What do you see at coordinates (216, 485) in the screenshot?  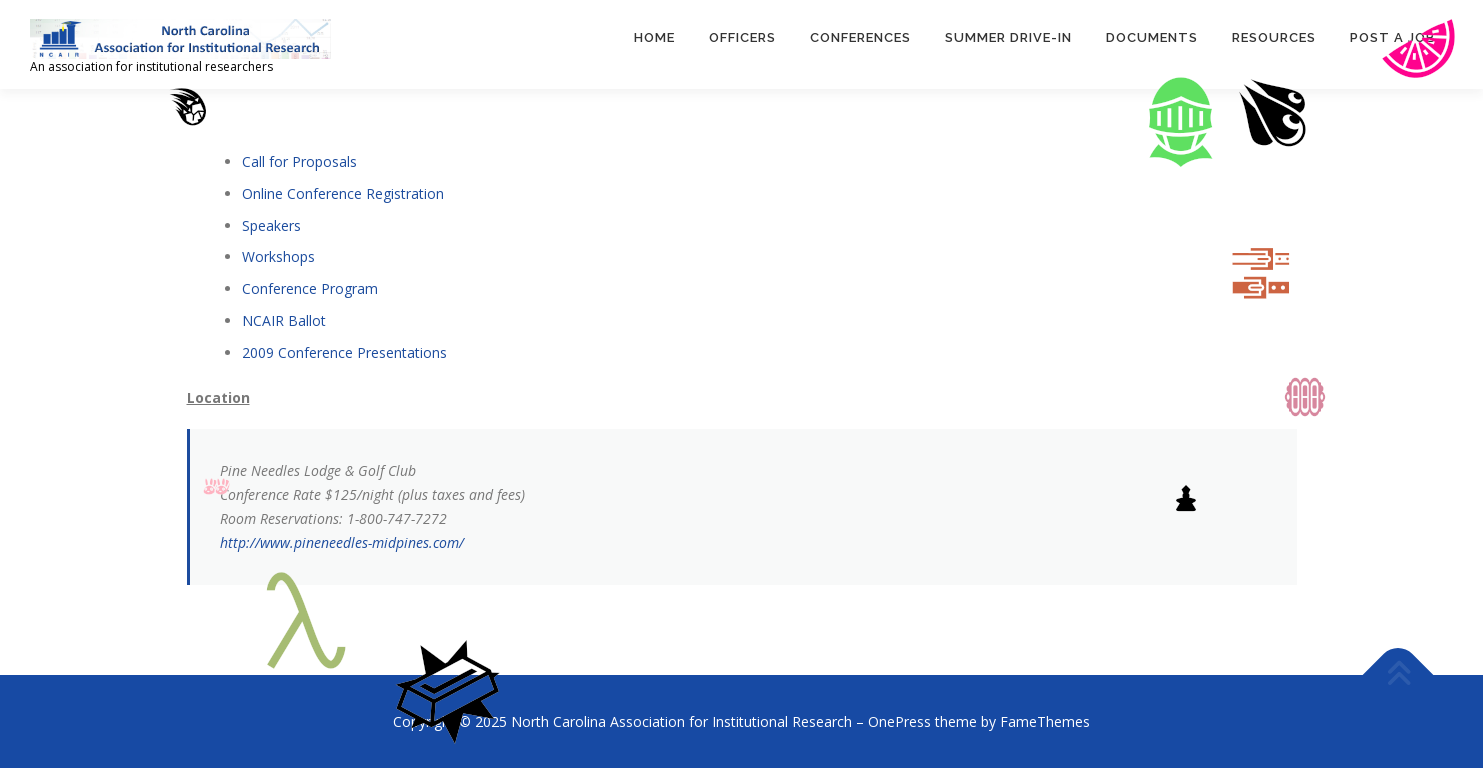 I see `equip bunny slippers cosmetic item` at bounding box center [216, 485].